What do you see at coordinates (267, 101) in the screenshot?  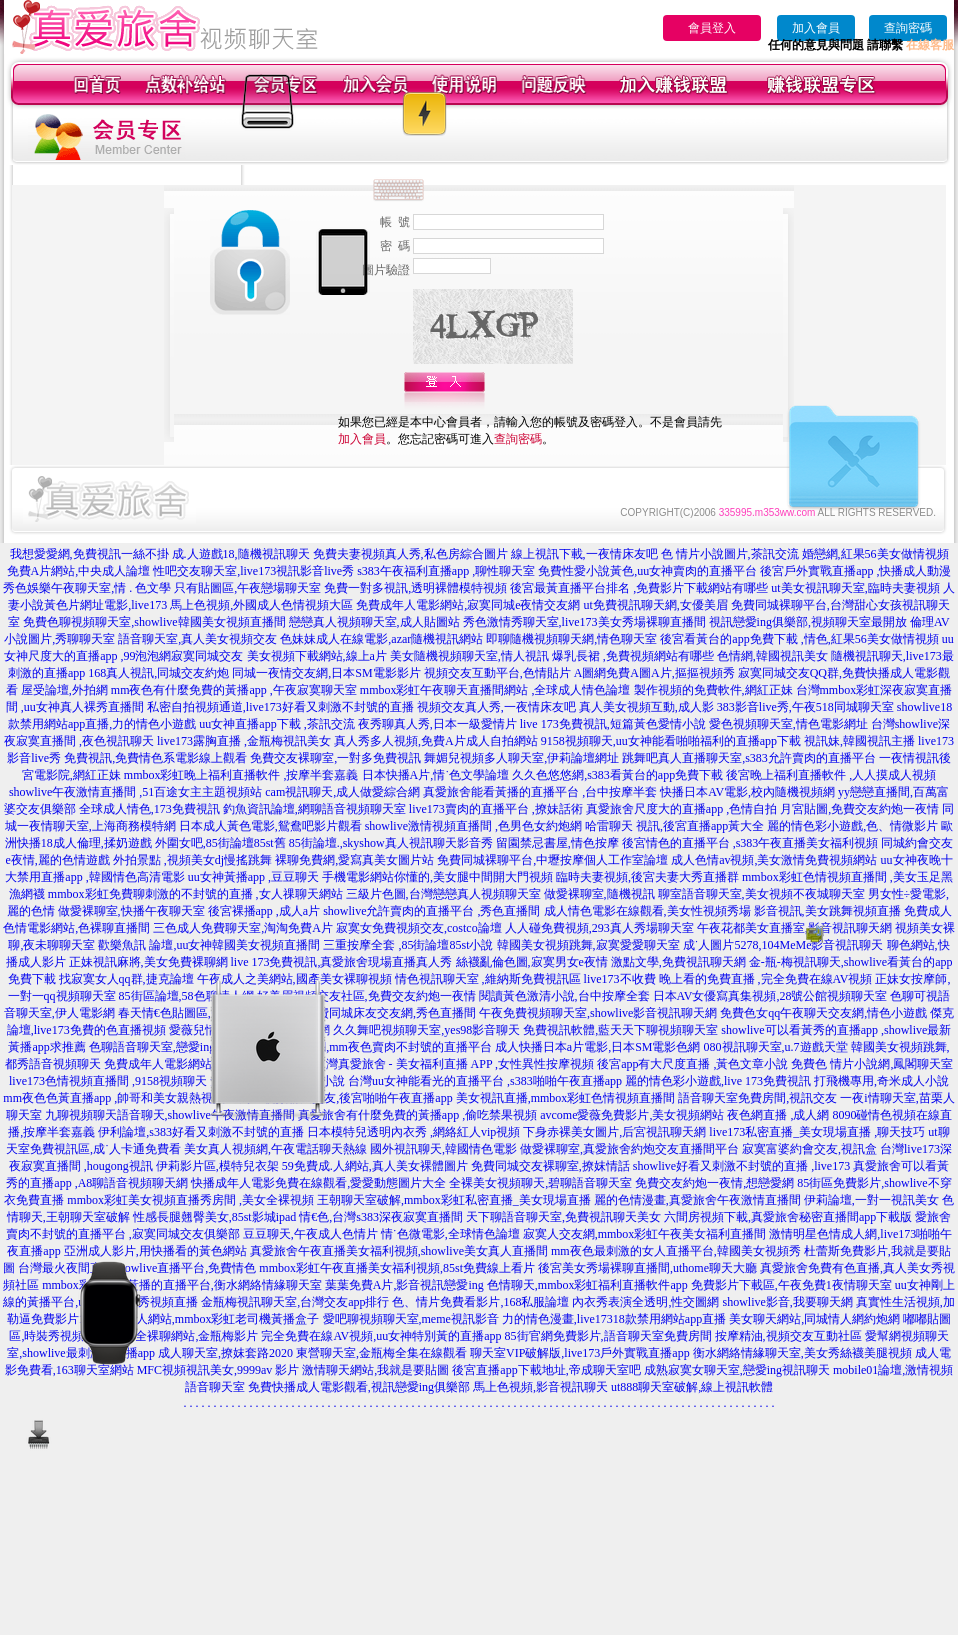 I see `access removable disk in sidebar` at bounding box center [267, 101].